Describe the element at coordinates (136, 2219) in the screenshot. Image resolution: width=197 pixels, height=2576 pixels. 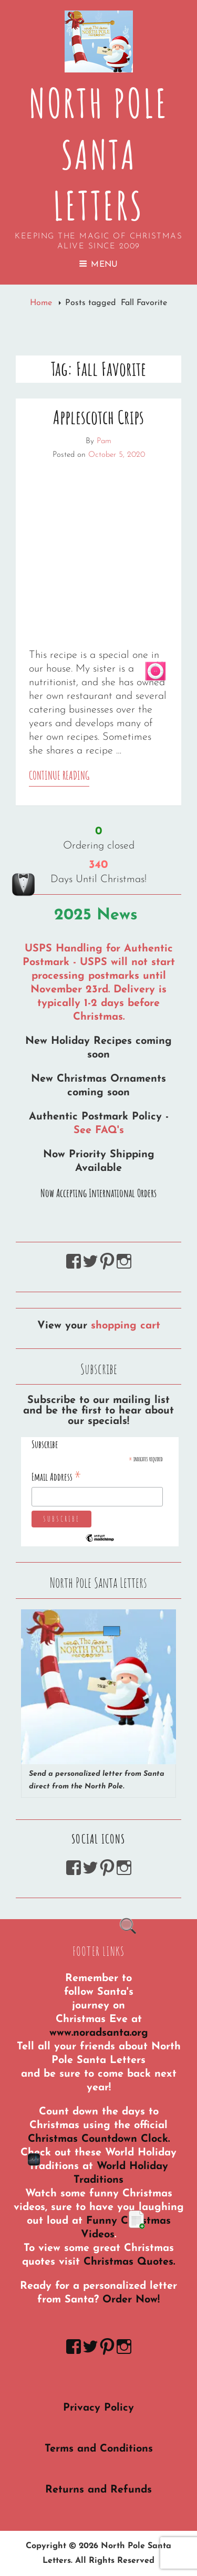
I see `create a new document` at that location.